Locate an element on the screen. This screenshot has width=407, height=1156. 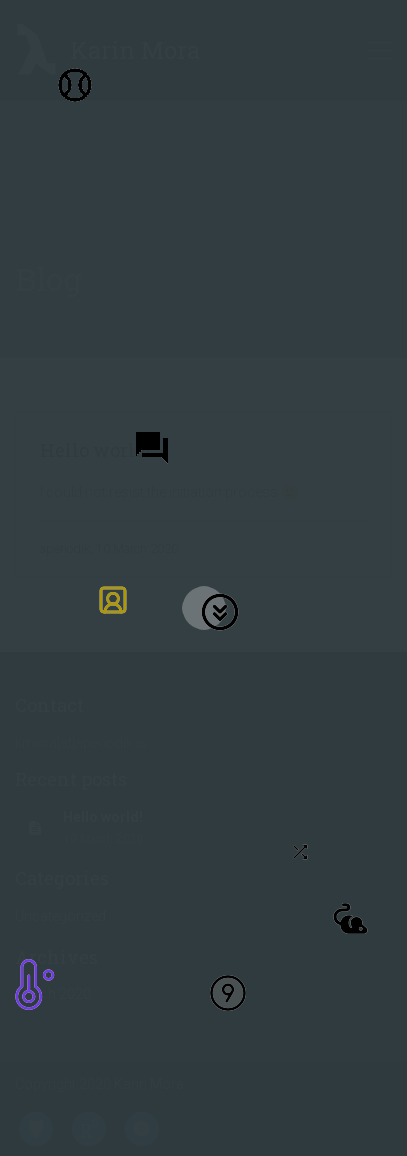
view user profile is located at coordinates (113, 600).